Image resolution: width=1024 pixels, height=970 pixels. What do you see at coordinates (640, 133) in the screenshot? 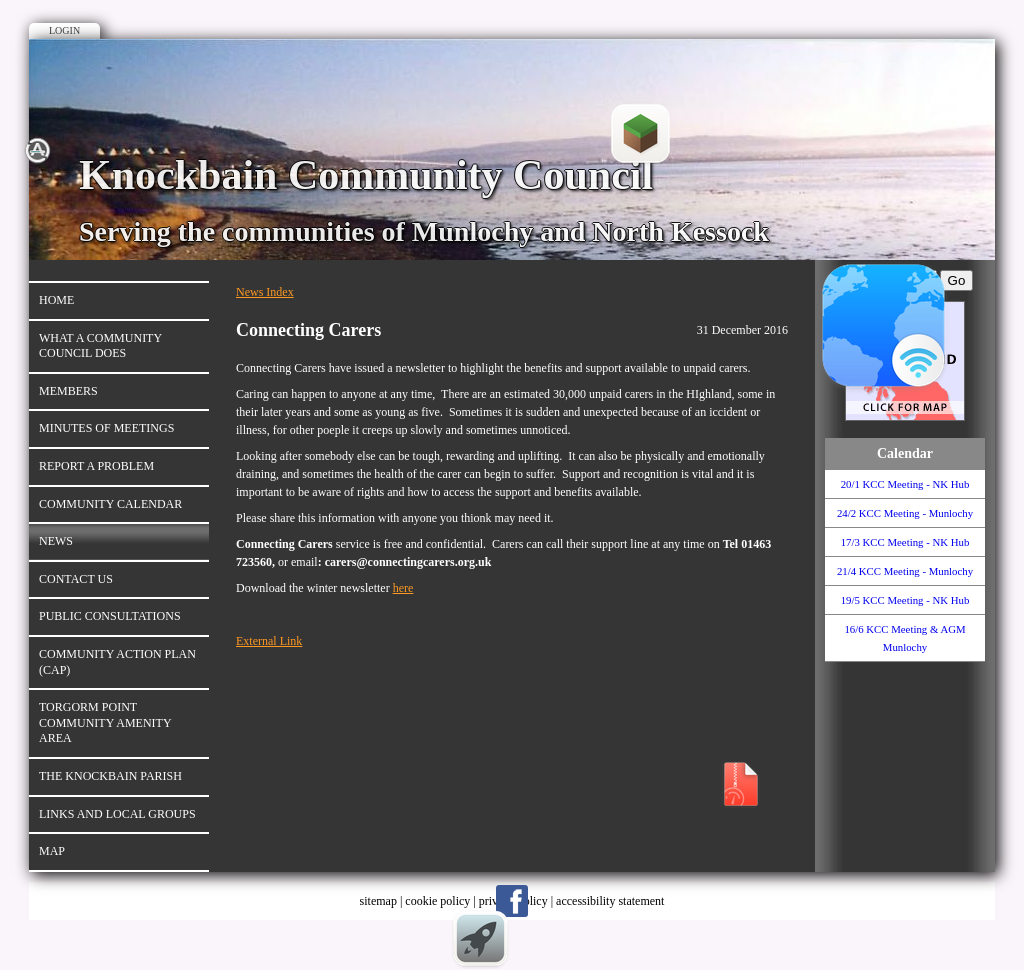
I see `launch minecraft` at bounding box center [640, 133].